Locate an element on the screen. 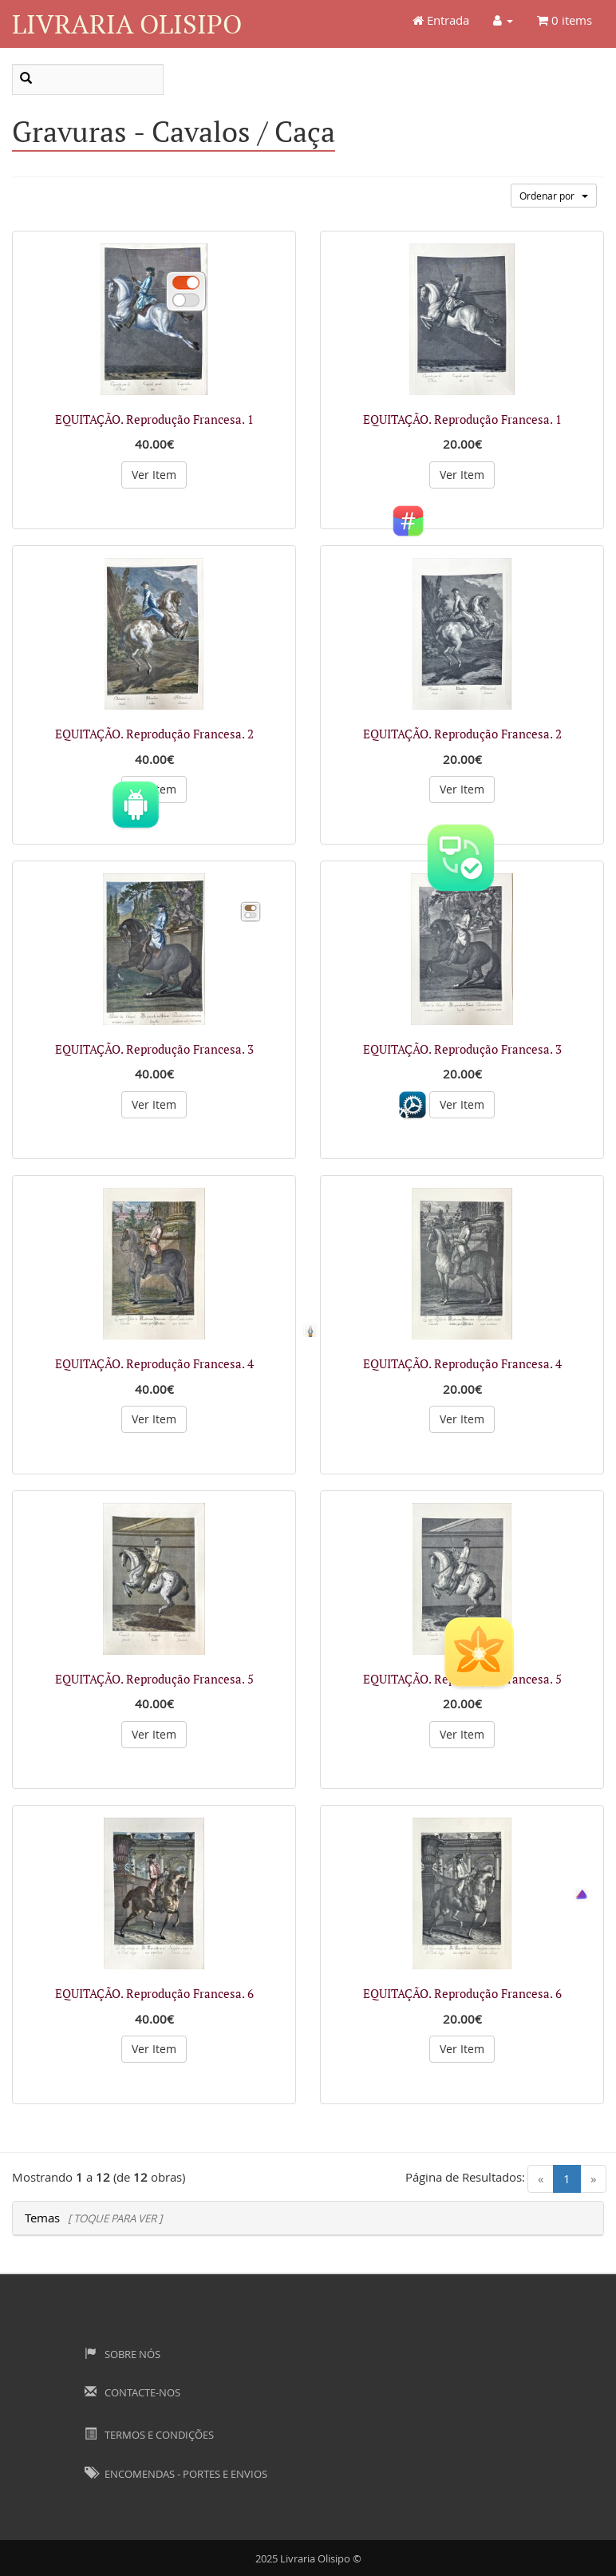 The image size is (616, 2576). open vanilla os application is located at coordinates (479, 1652).